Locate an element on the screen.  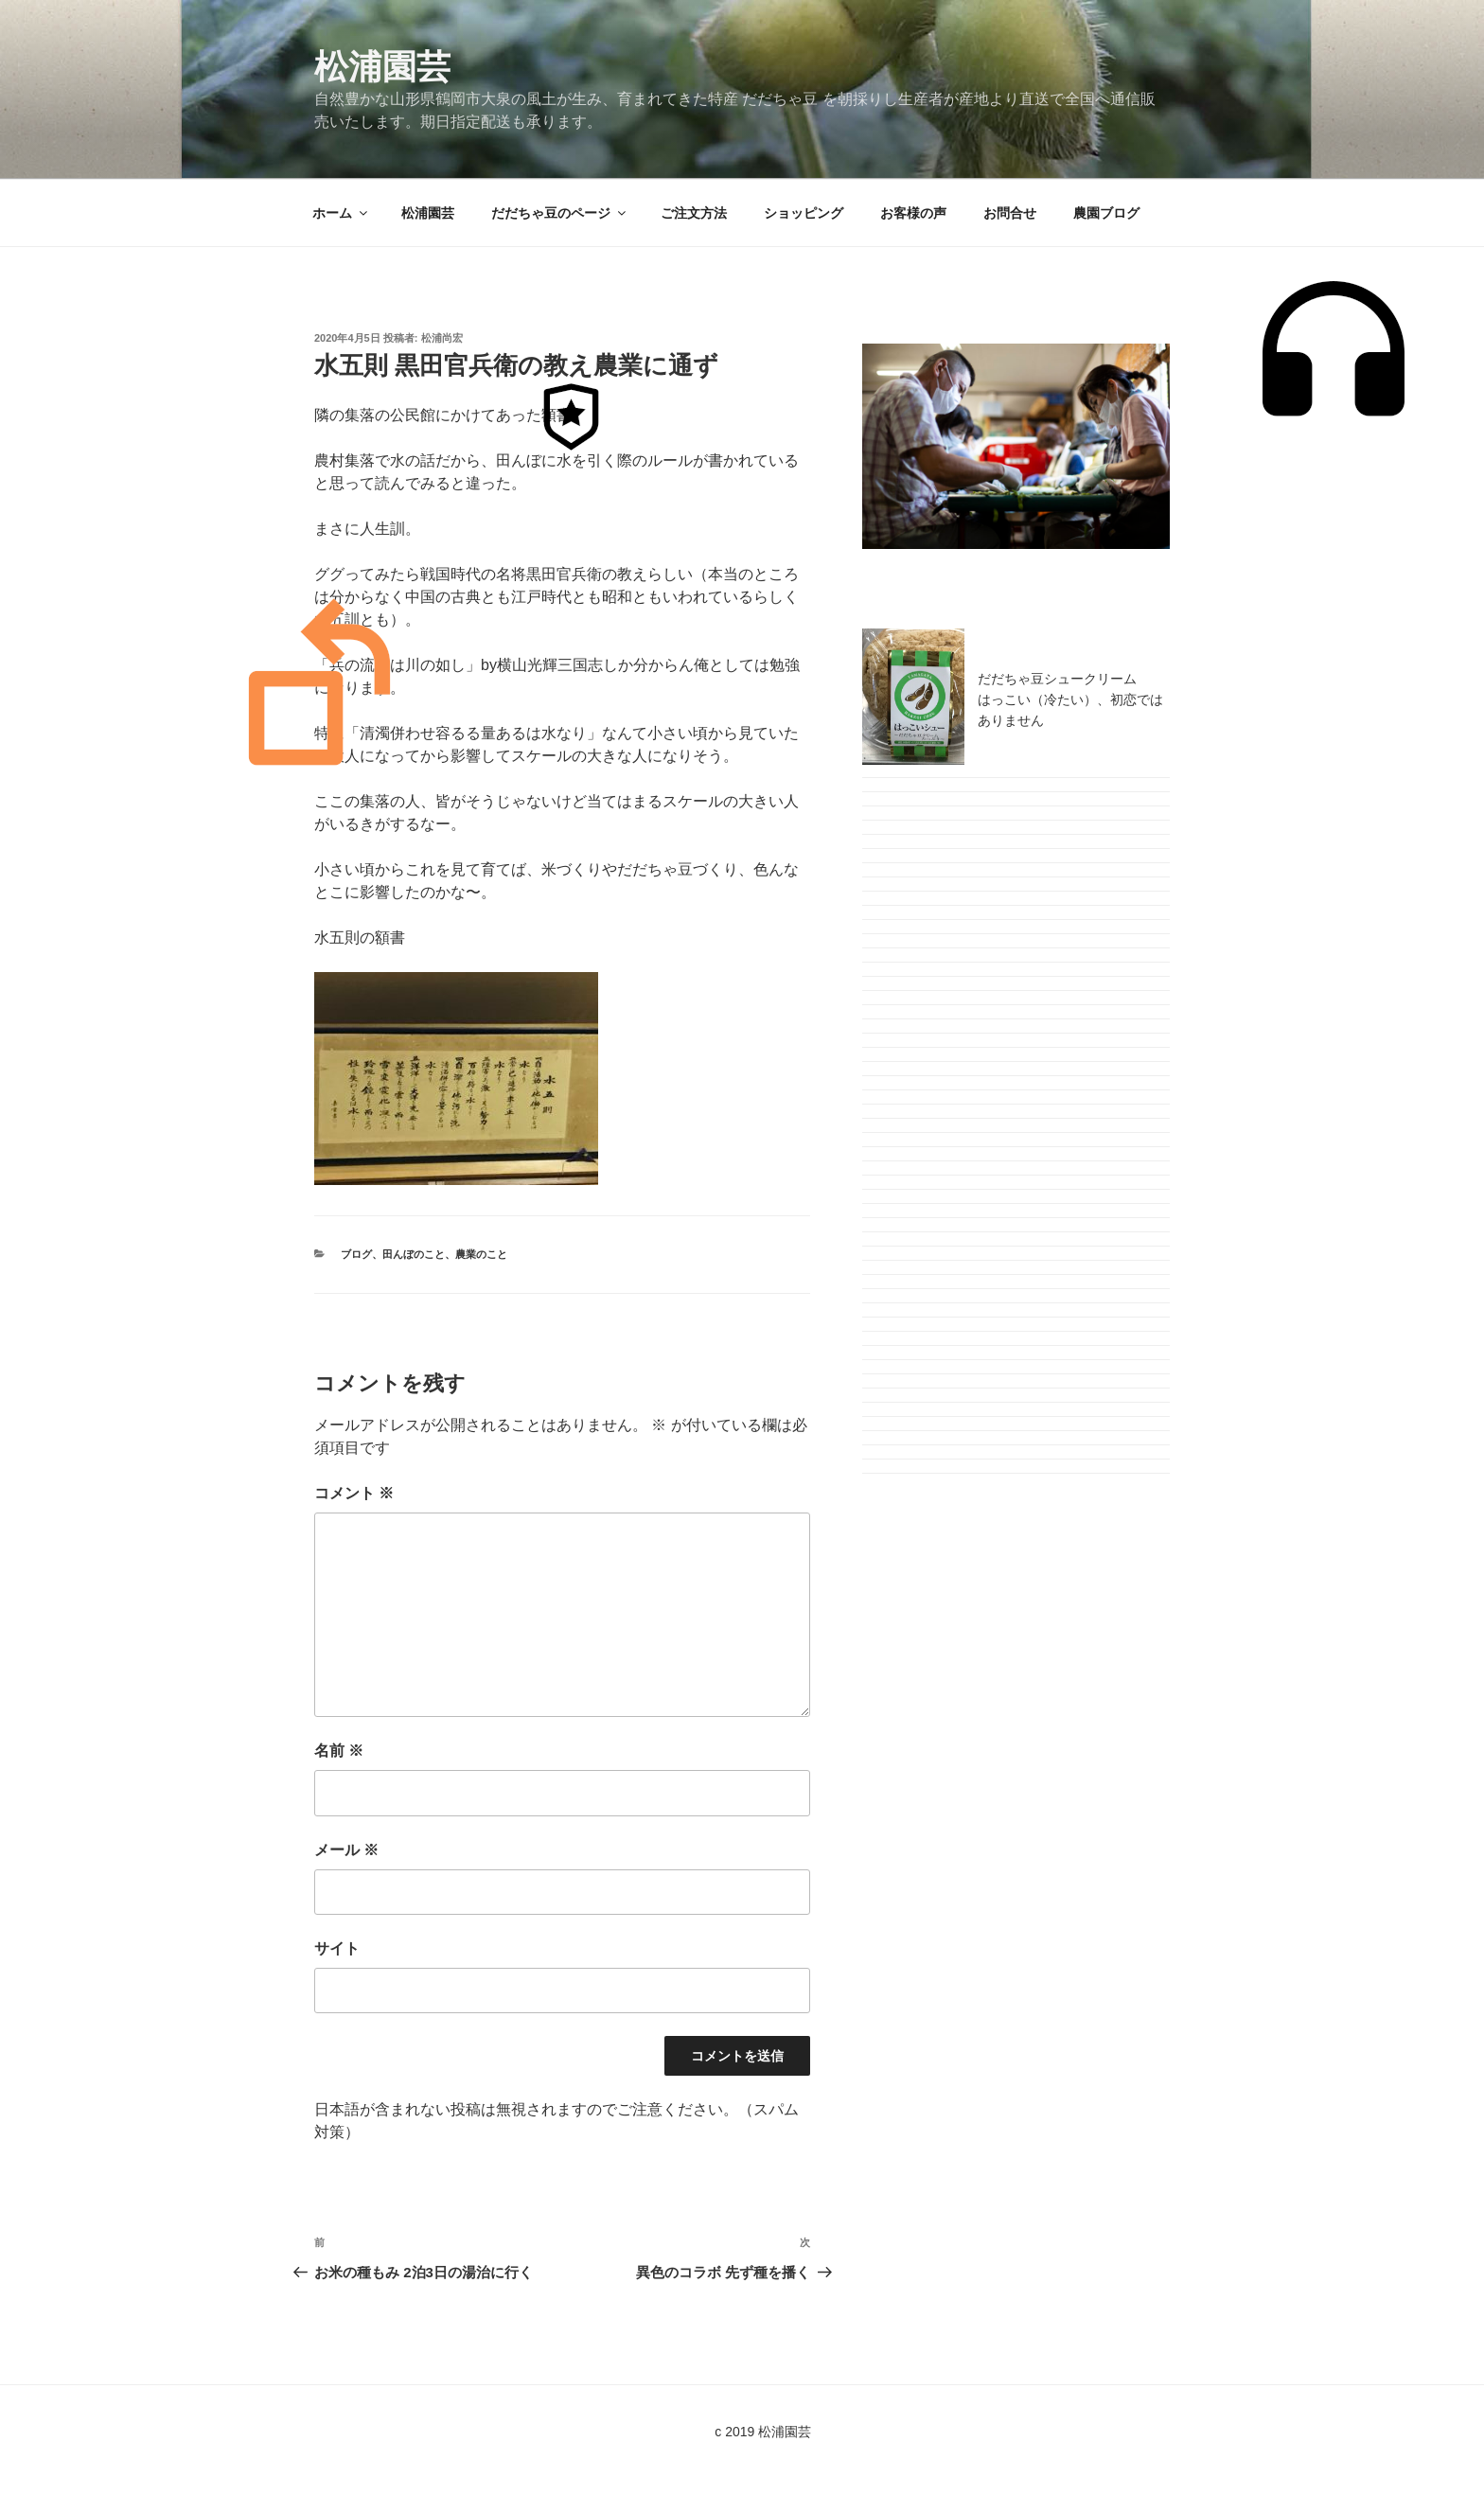
indicates premium or verified security status is located at coordinates (571, 416).